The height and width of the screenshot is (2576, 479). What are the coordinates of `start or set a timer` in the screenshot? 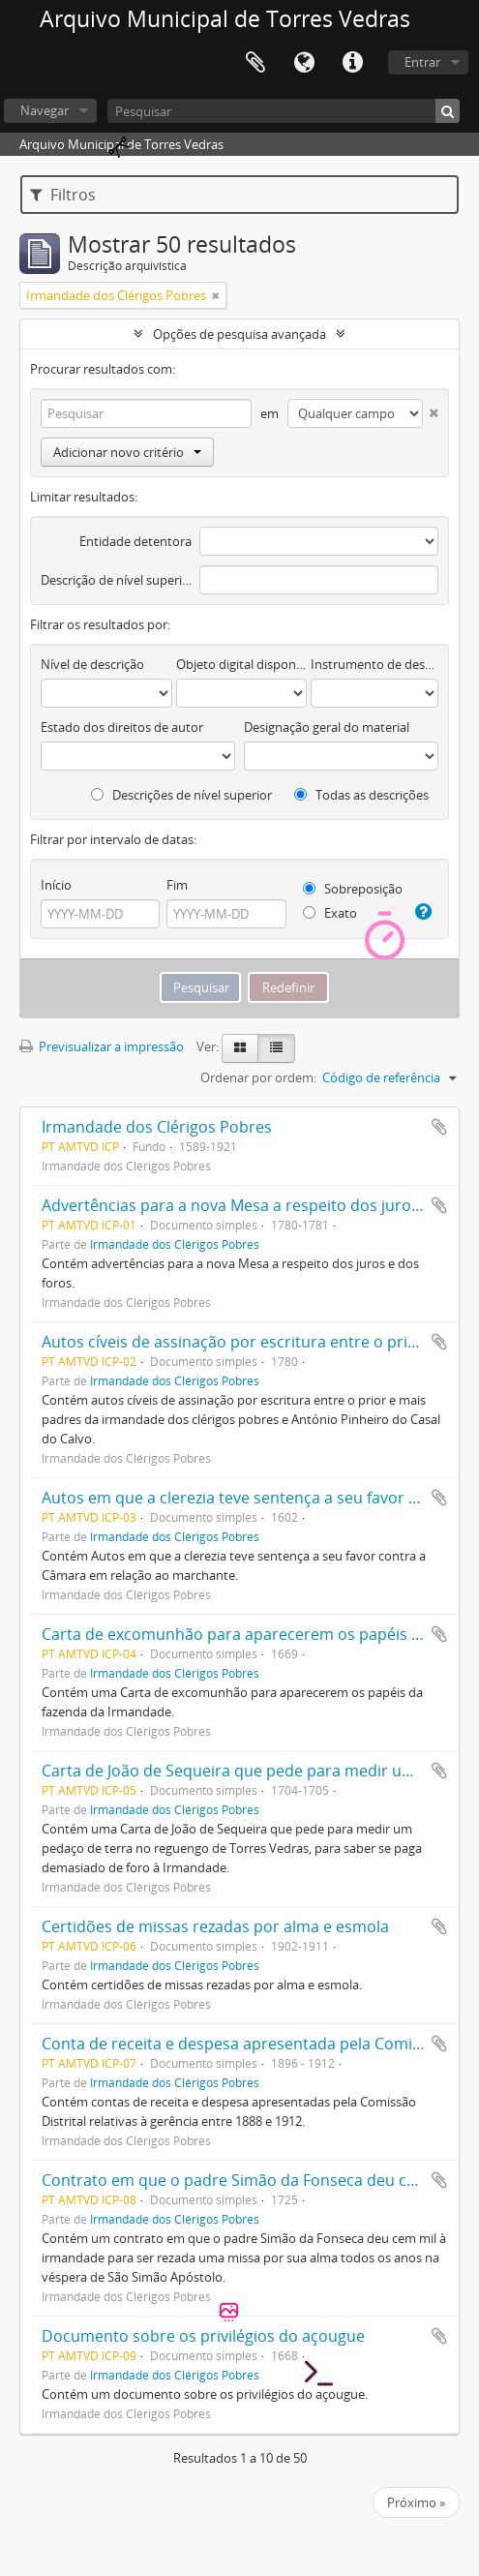 It's located at (384, 935).